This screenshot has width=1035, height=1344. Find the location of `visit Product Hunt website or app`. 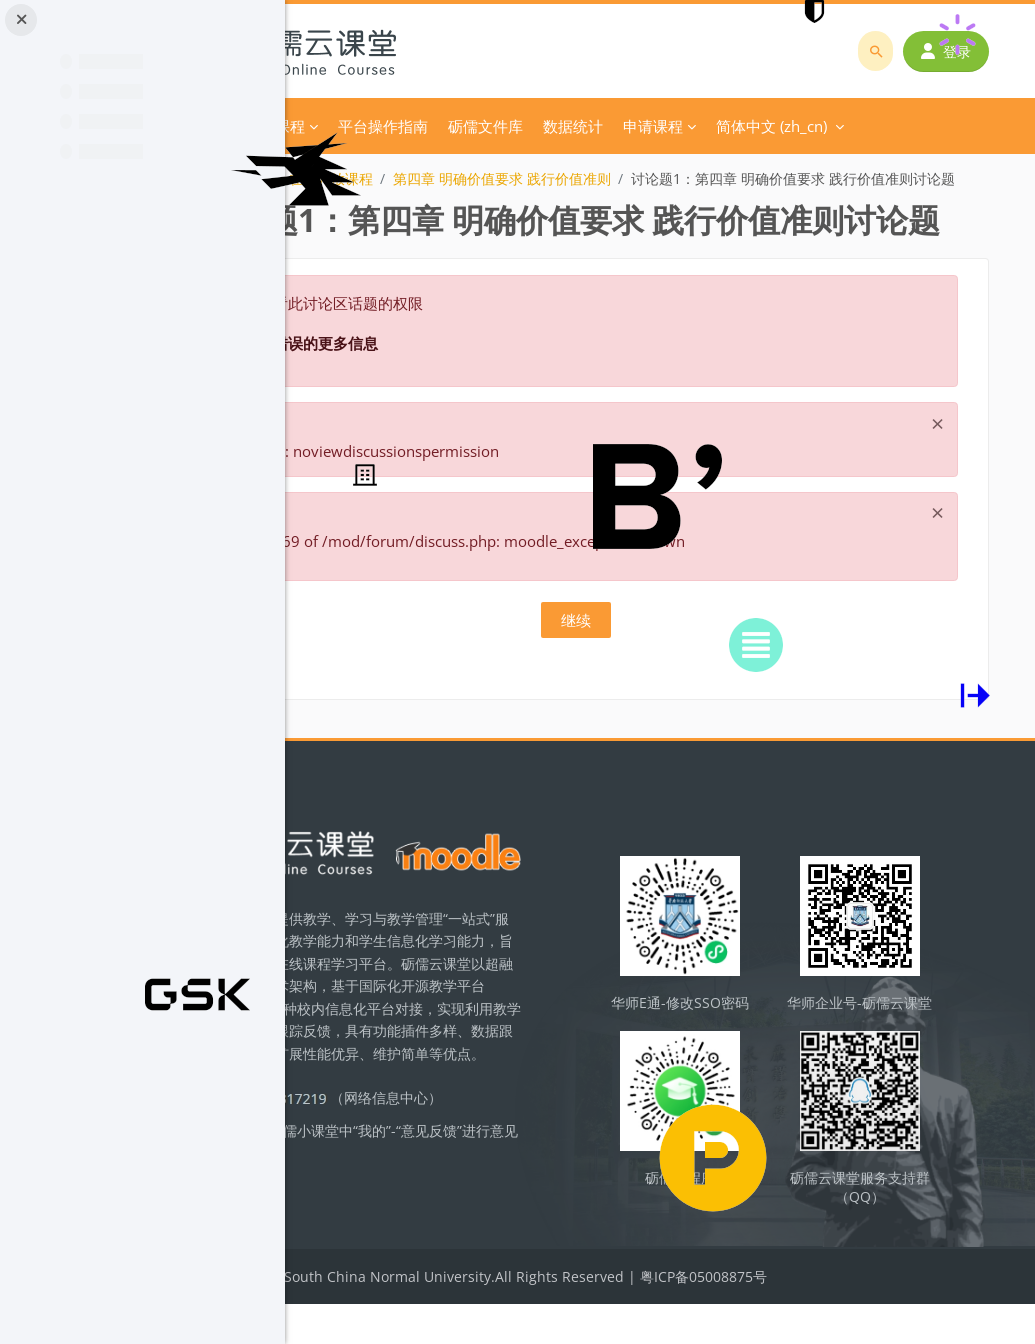

visit Product Hunt website or app is located at coordinates (713, 1158).